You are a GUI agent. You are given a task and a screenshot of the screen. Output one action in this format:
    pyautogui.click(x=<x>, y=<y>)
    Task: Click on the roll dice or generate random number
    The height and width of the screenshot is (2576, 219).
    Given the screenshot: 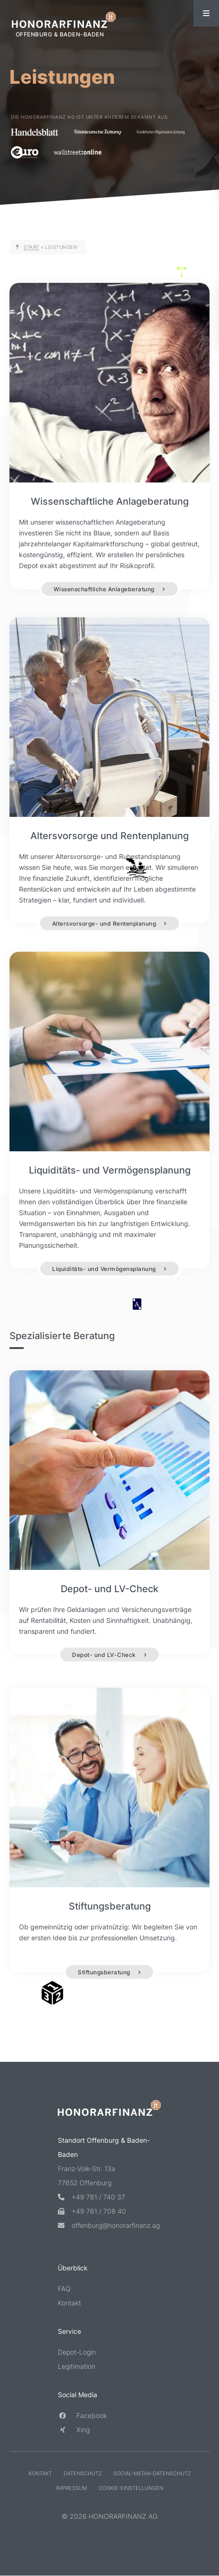 What is the action you would take?
    pyautogui.click(x=52, y=1993)
    